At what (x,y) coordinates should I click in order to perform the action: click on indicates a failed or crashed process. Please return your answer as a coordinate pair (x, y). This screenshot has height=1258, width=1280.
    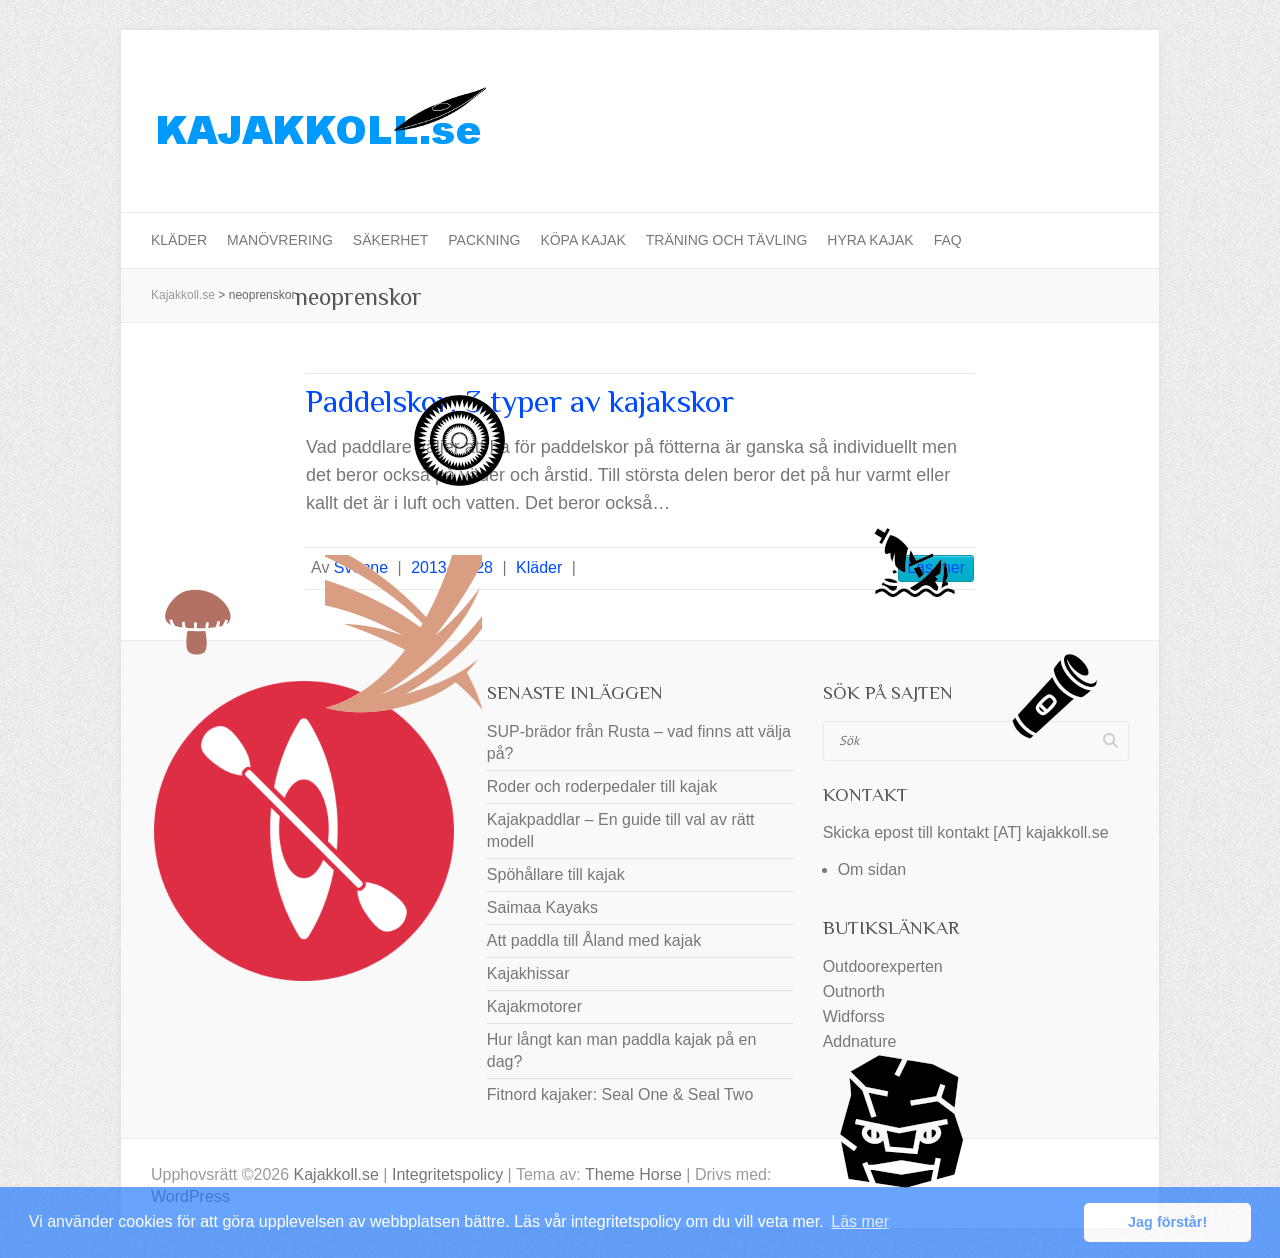
    Looking at the image, I should click on (915, 557).